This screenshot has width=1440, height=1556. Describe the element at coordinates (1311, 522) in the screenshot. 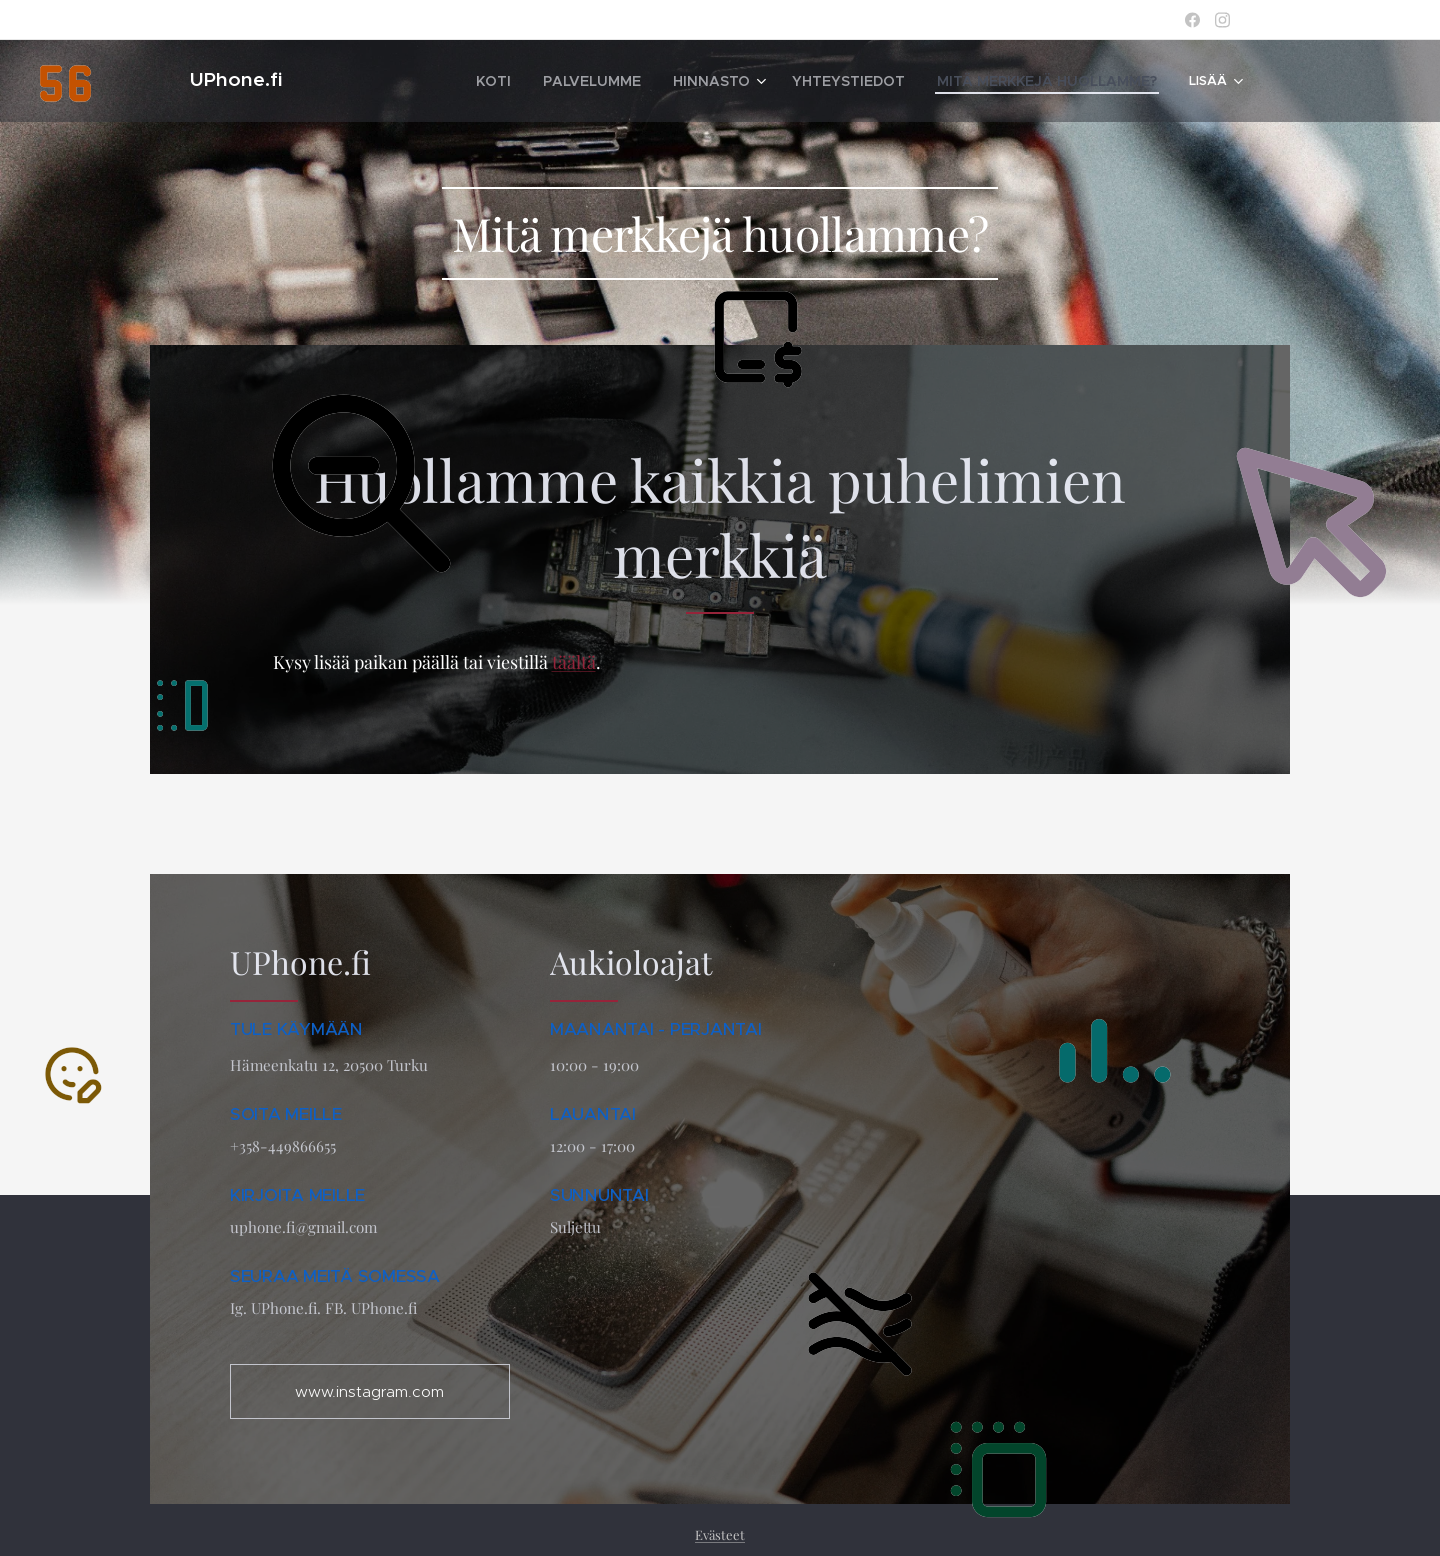

I see `cursor or mouse pointer indicator` at that location.